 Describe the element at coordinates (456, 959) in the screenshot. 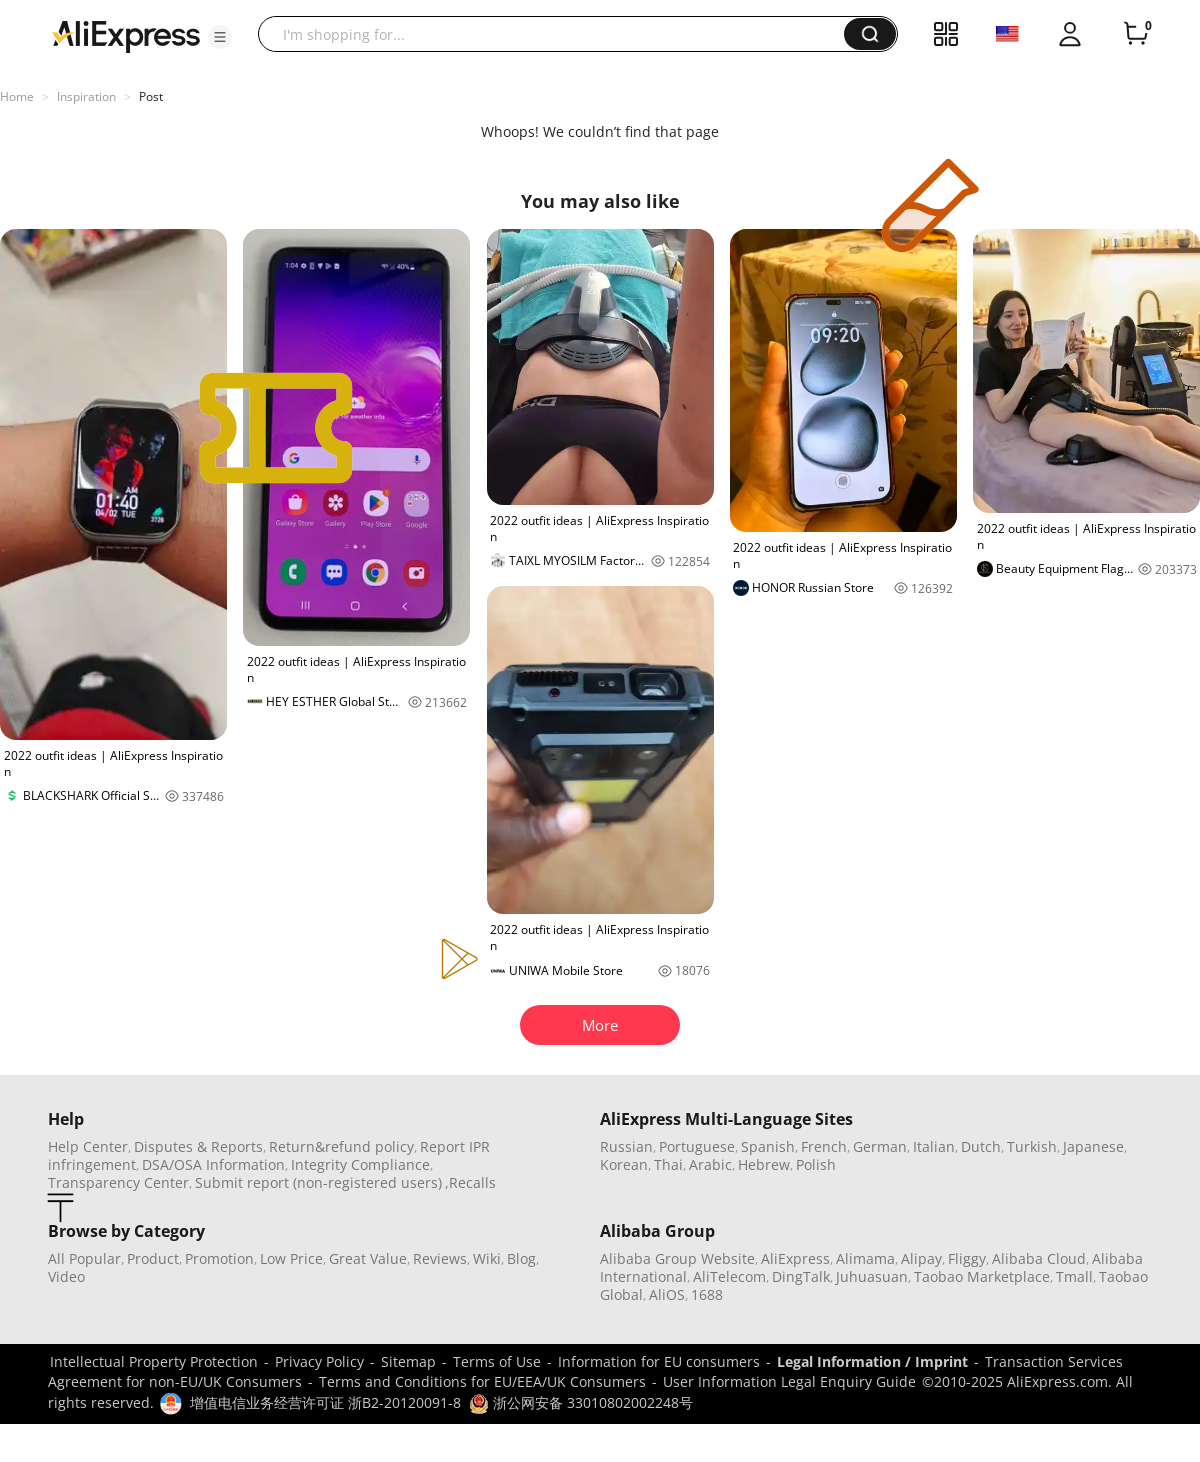

I see `open google play store` at that location.